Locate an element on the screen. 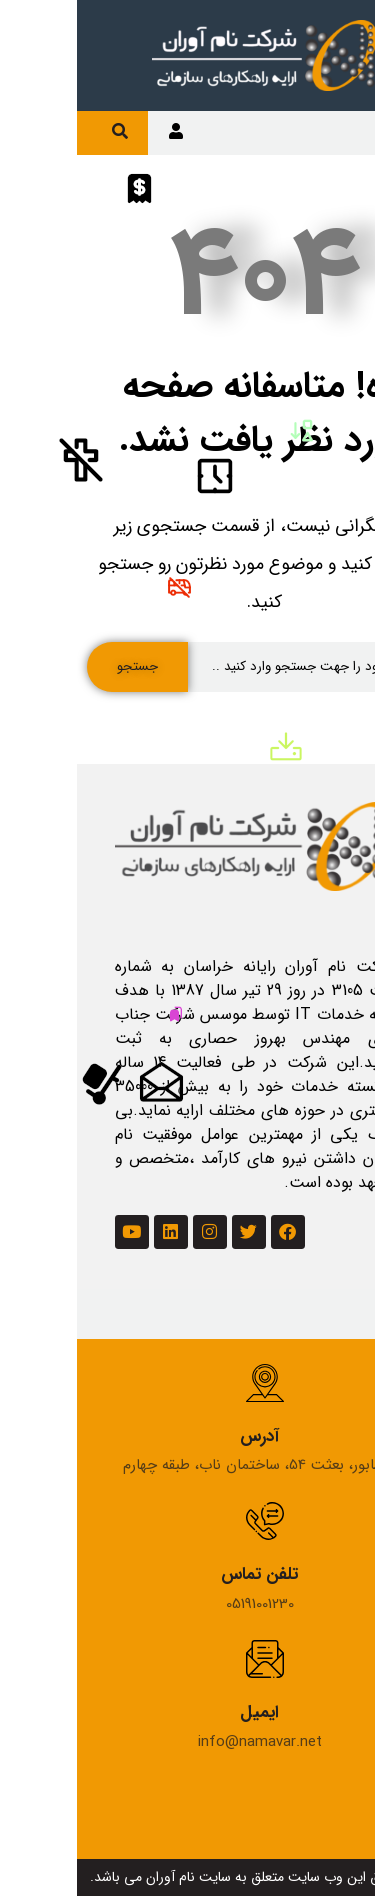 Image resolution: width=375 pixels, height=1896 pixels. view current time is located at coordinates (215, 476).